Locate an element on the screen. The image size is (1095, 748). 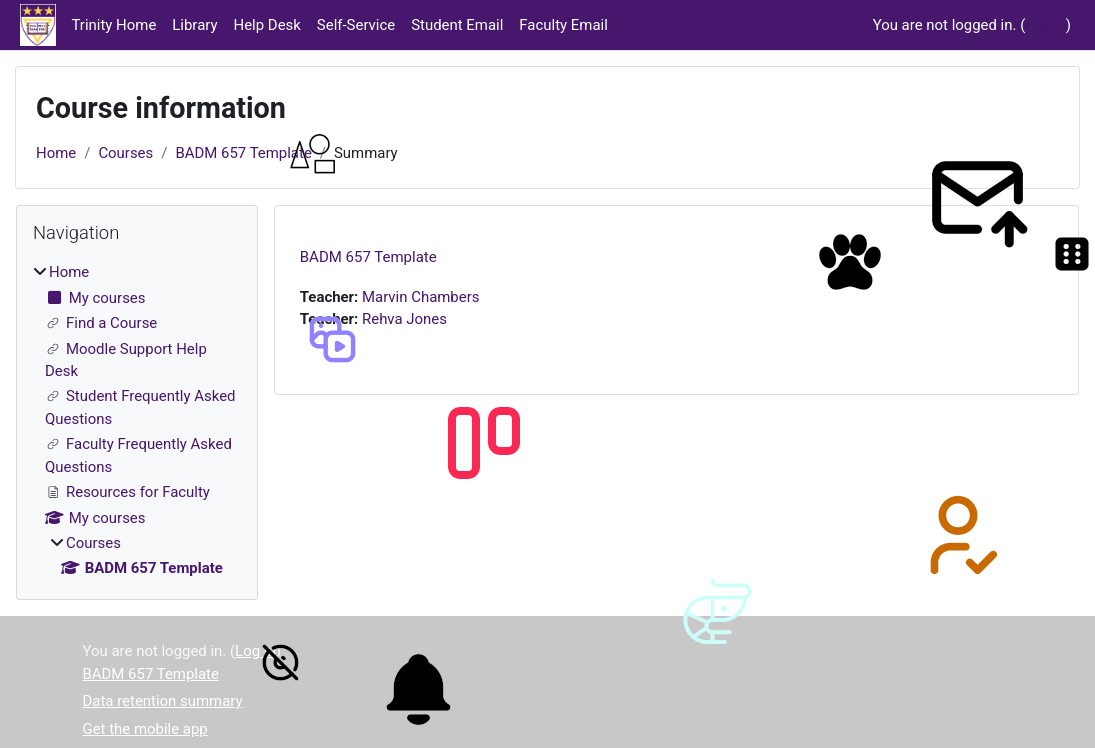
access shape tools or drawing options is located at coordinates (313, 155).